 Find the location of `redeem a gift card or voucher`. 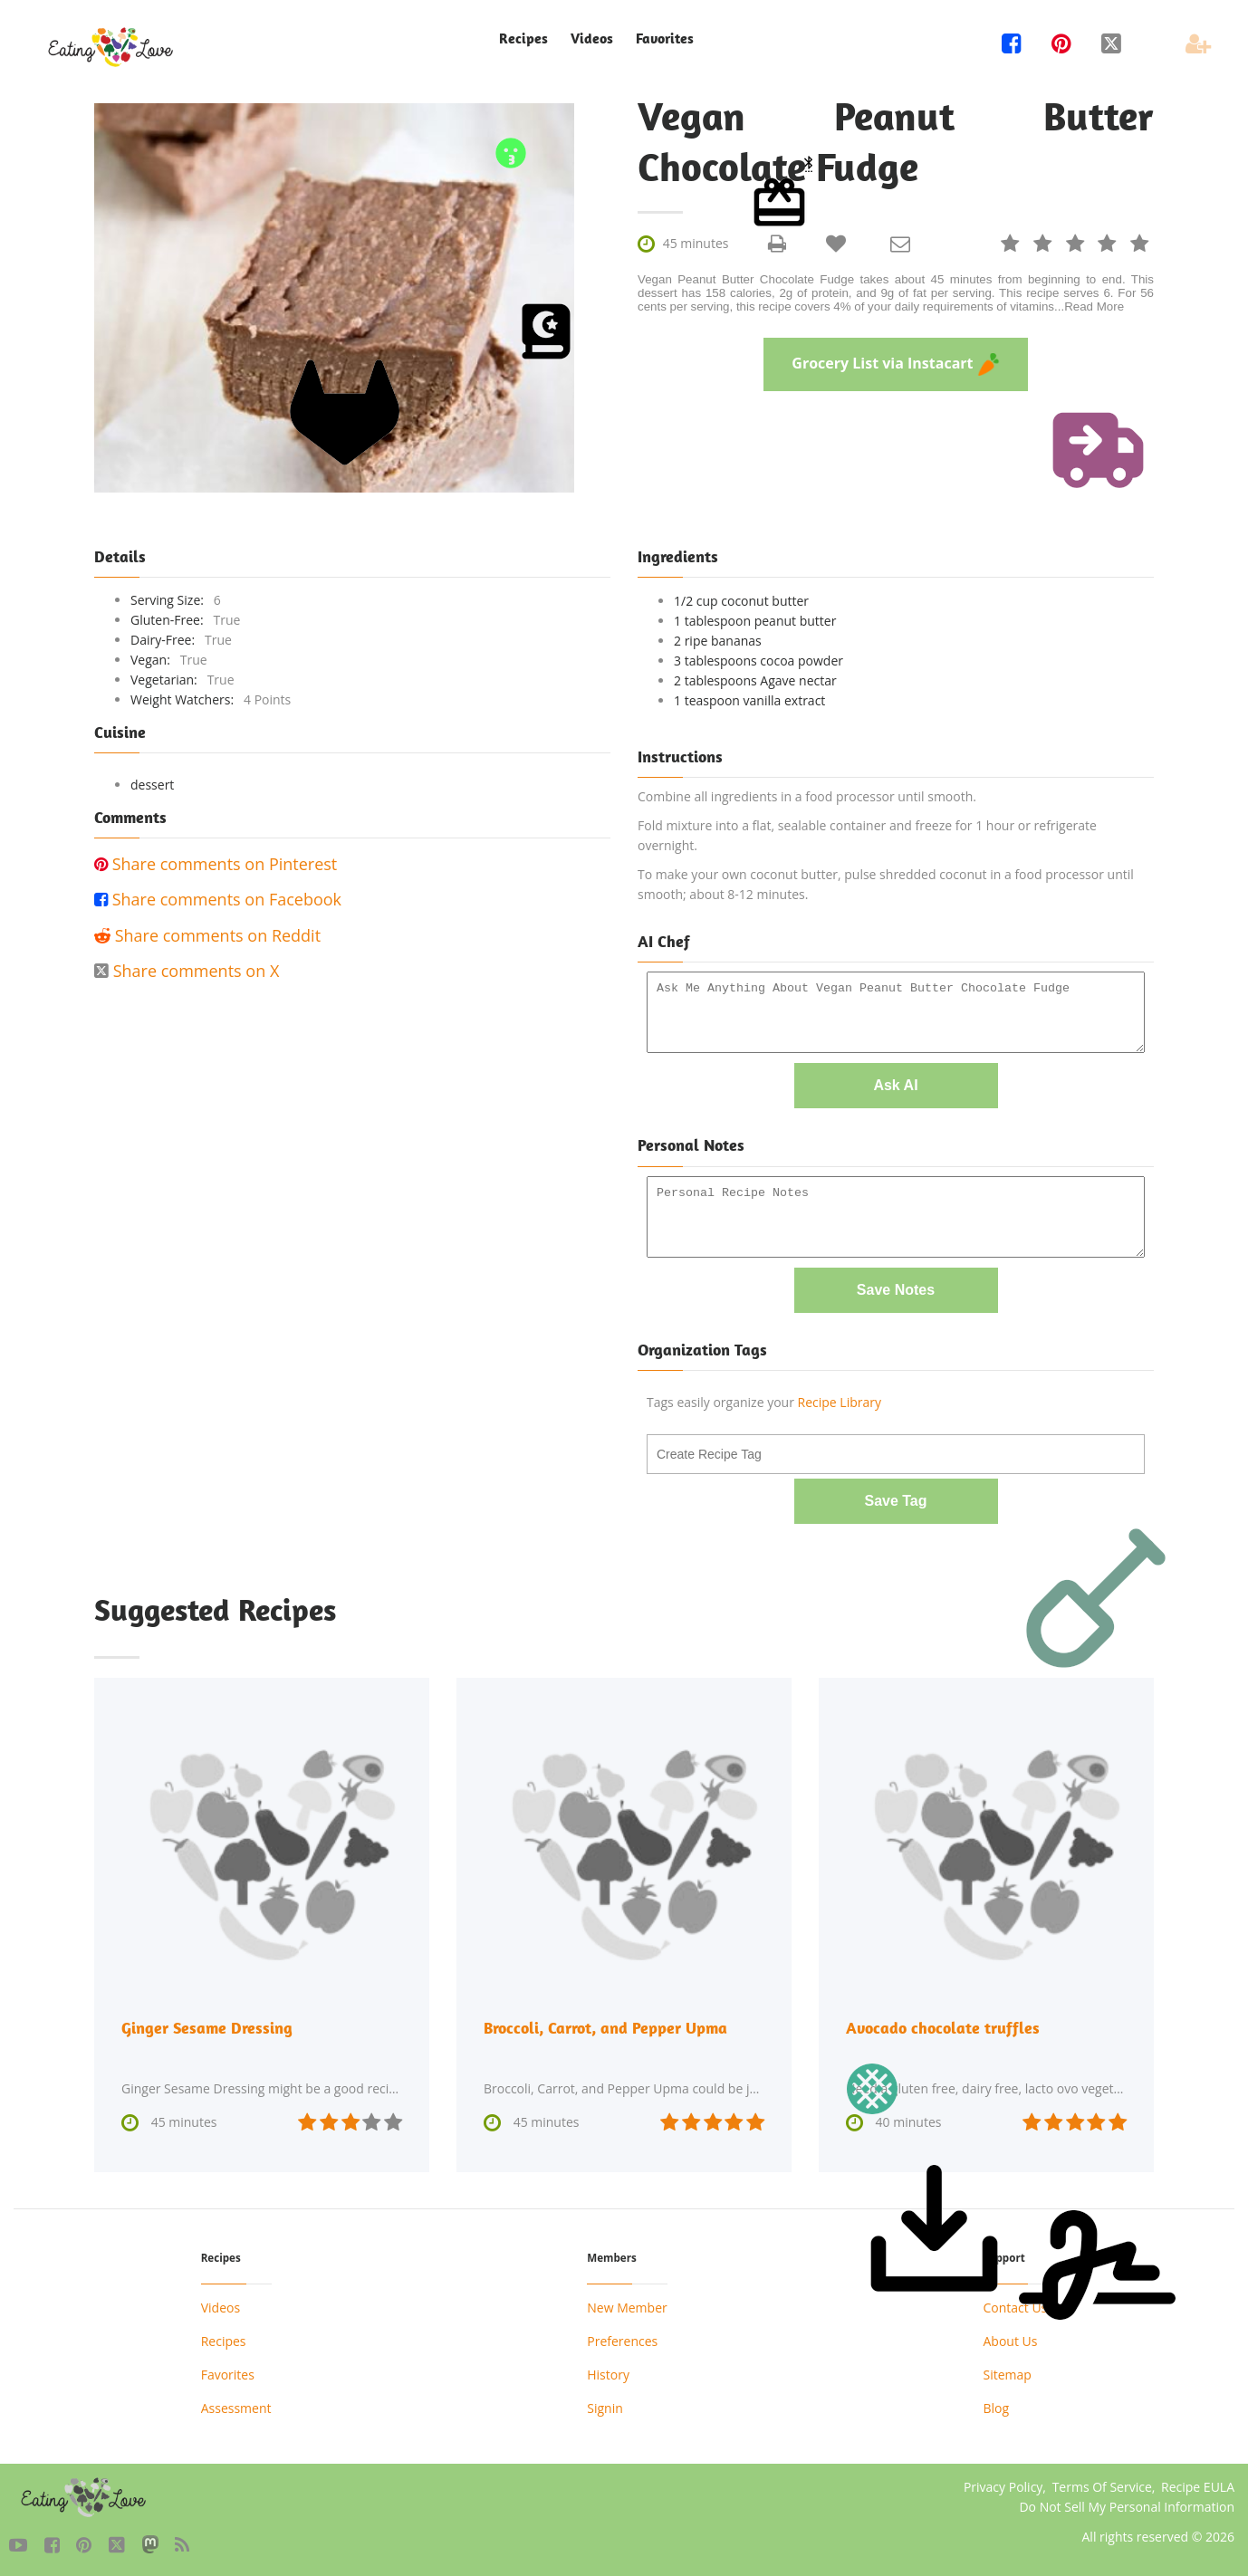

redeem a gift card or voucher is located at coordinates (779, 203).